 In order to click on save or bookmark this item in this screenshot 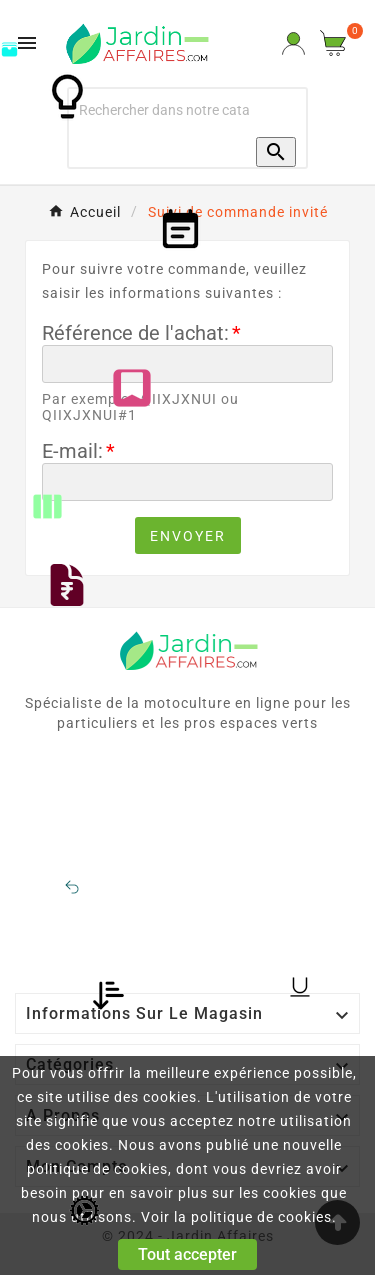, I will do `click(132, 388)`.